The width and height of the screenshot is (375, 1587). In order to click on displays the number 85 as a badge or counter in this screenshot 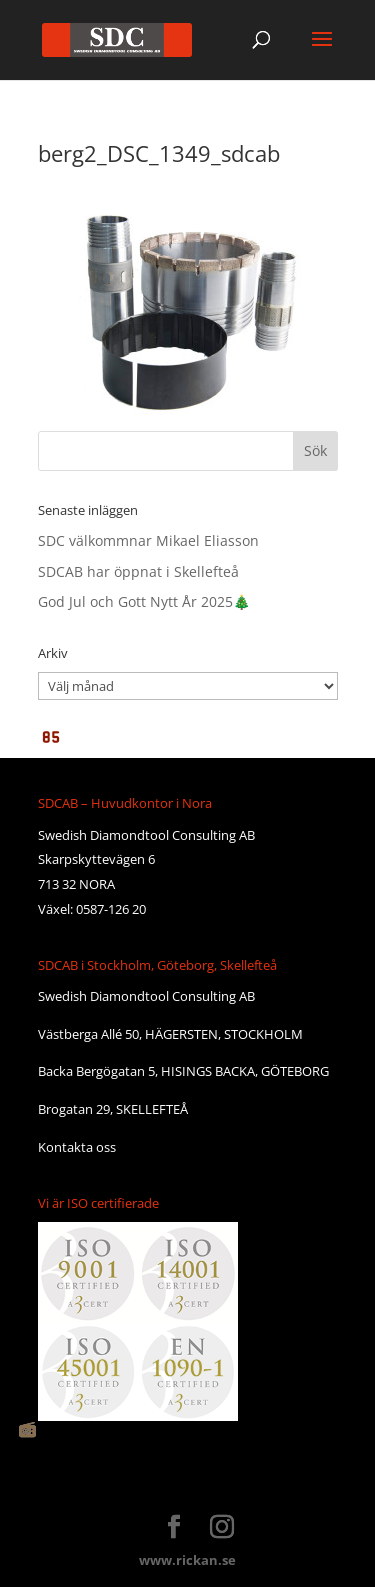, I will do `click(51, 737)`.